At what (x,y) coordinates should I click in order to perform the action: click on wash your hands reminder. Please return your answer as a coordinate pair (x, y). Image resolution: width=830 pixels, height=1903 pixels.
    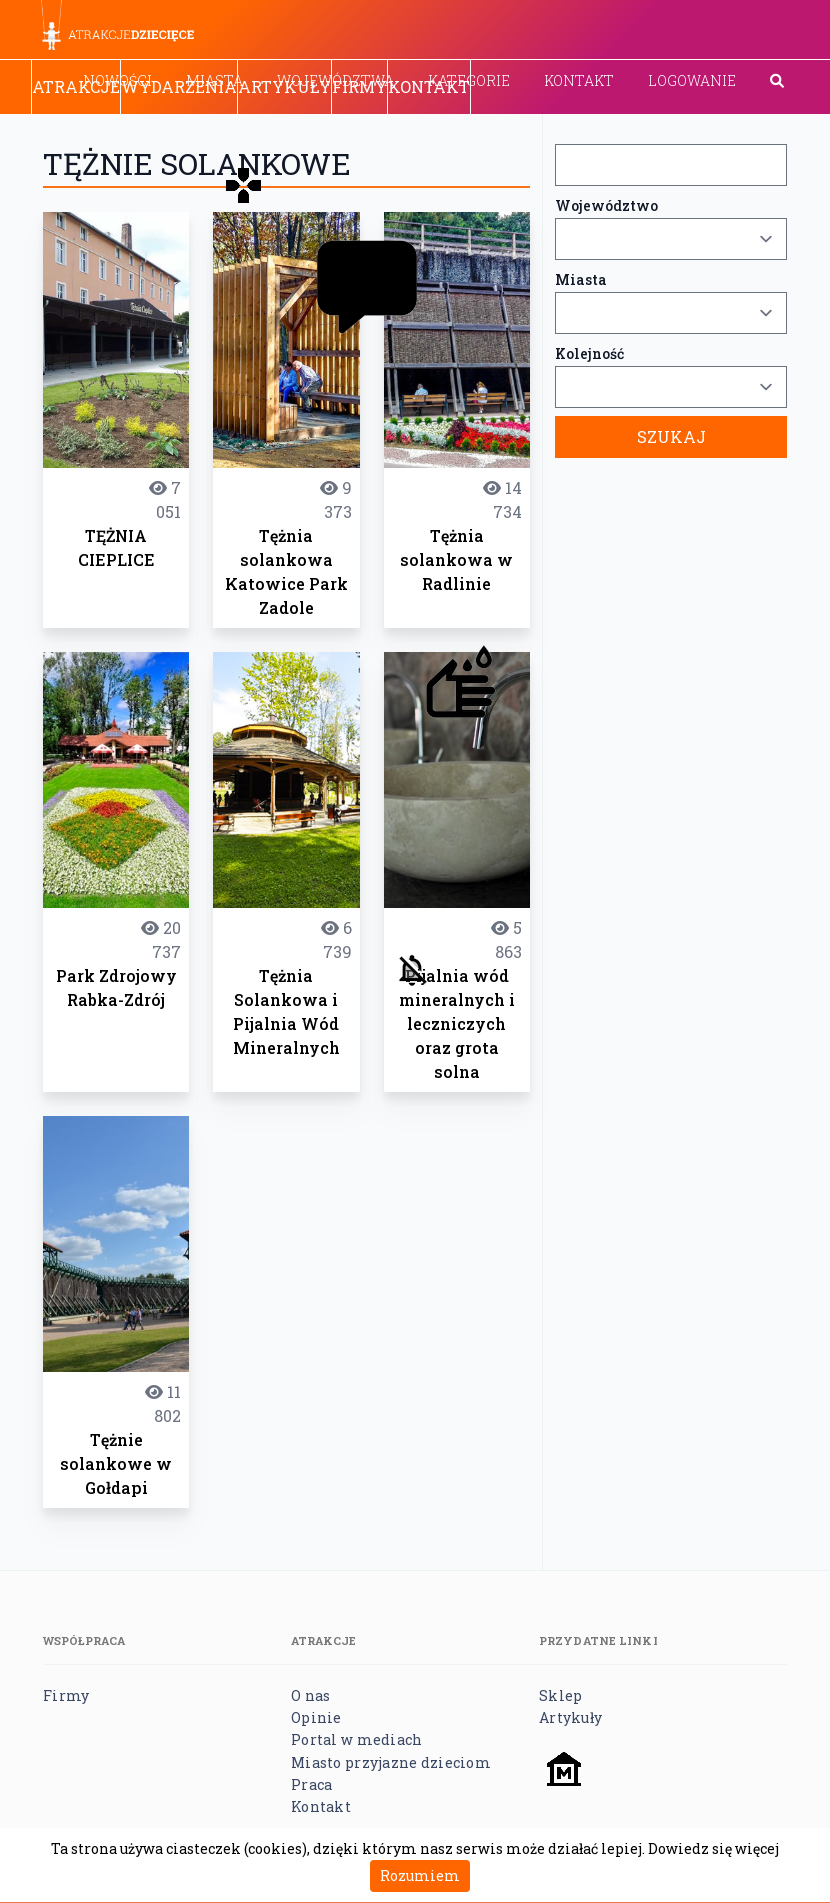
    Looking at the image, I should click on (462, 681).